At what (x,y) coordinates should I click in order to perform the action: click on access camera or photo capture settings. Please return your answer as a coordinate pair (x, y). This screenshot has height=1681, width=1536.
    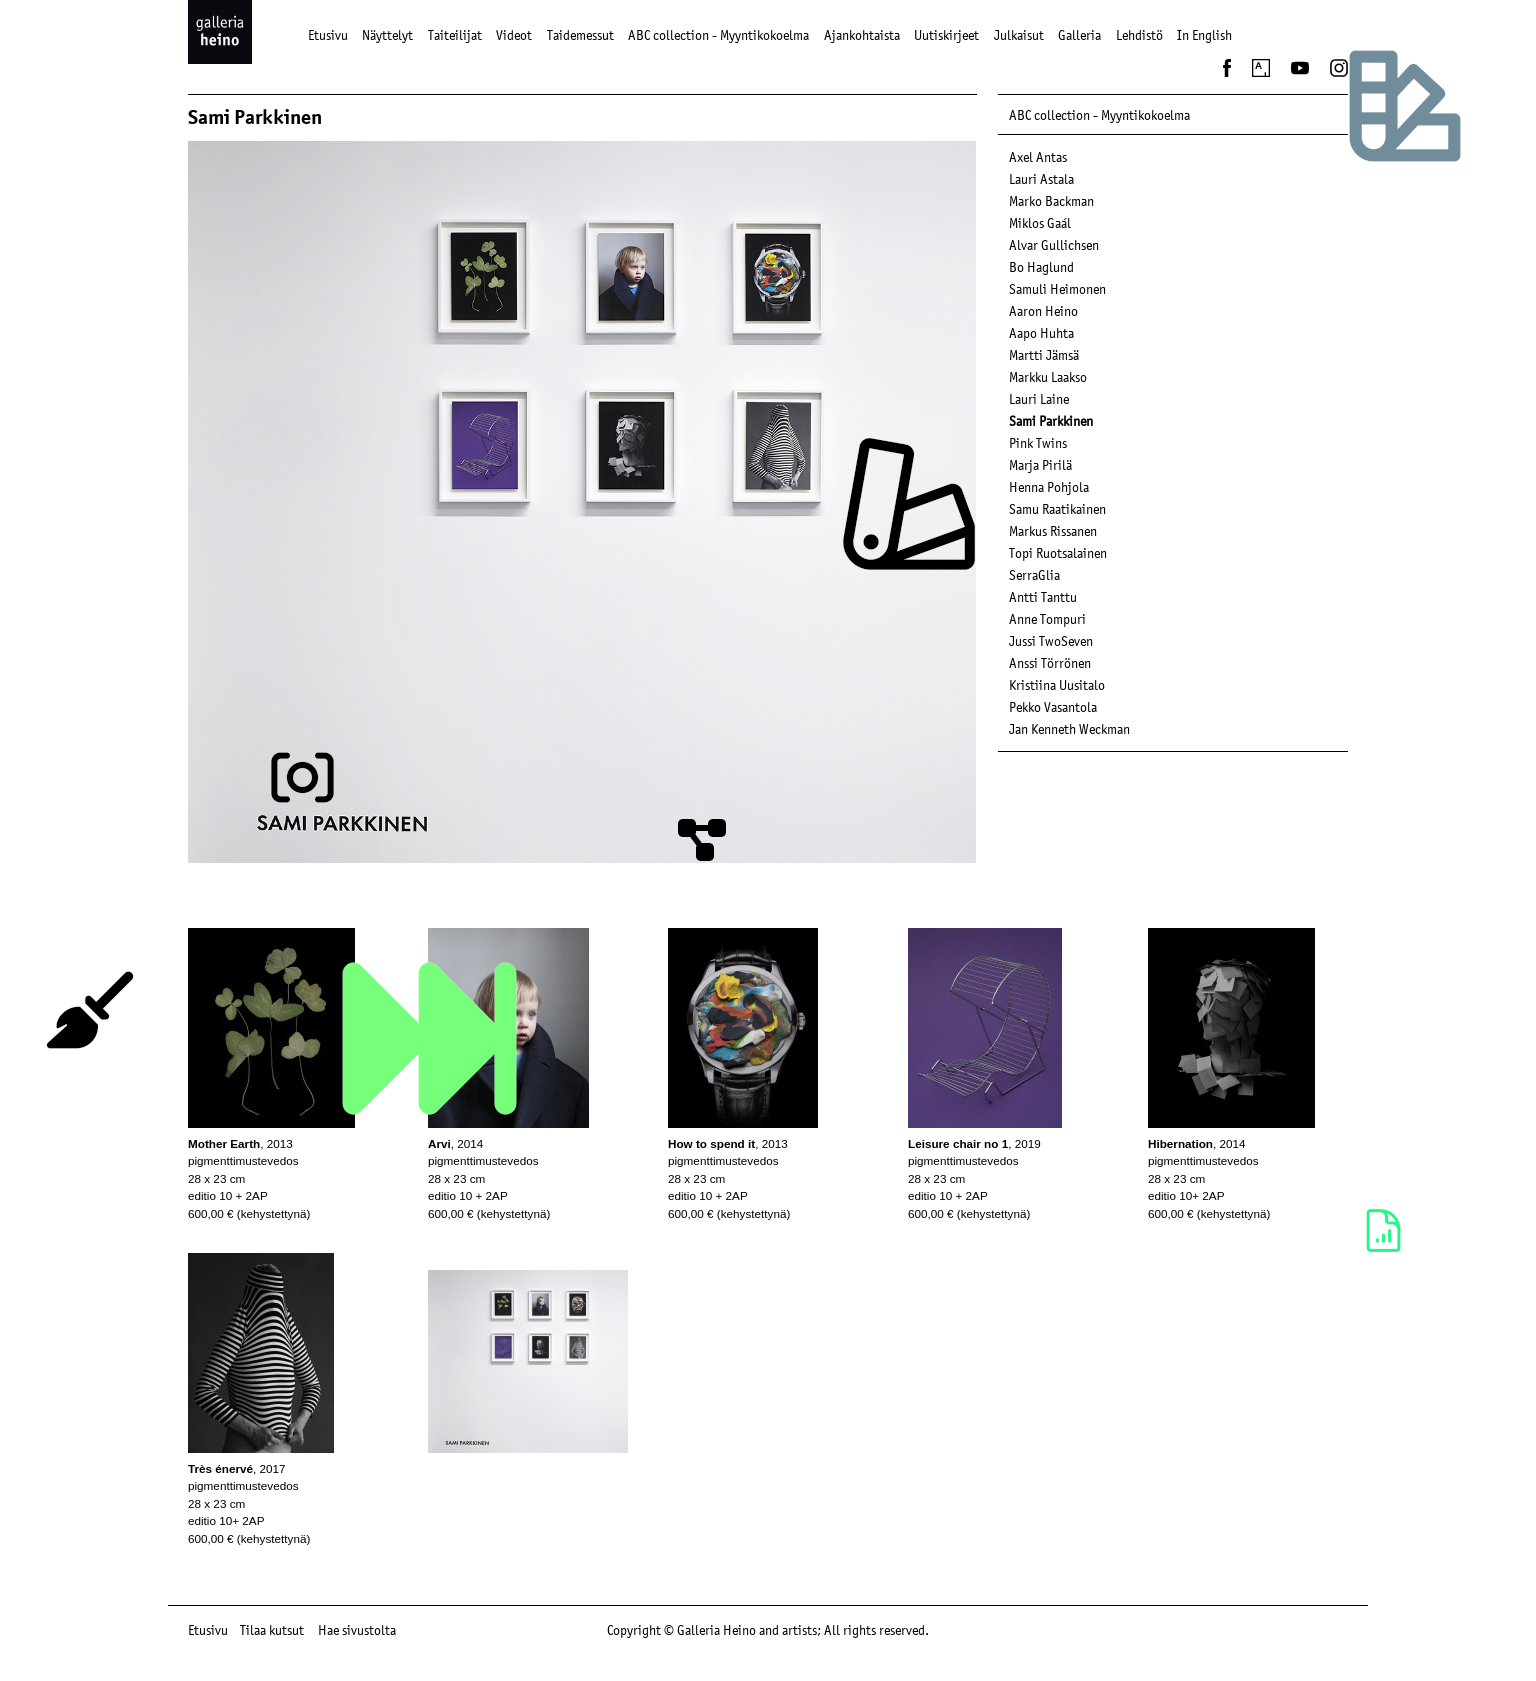
    Looking at the image, I should click on (302, 777).